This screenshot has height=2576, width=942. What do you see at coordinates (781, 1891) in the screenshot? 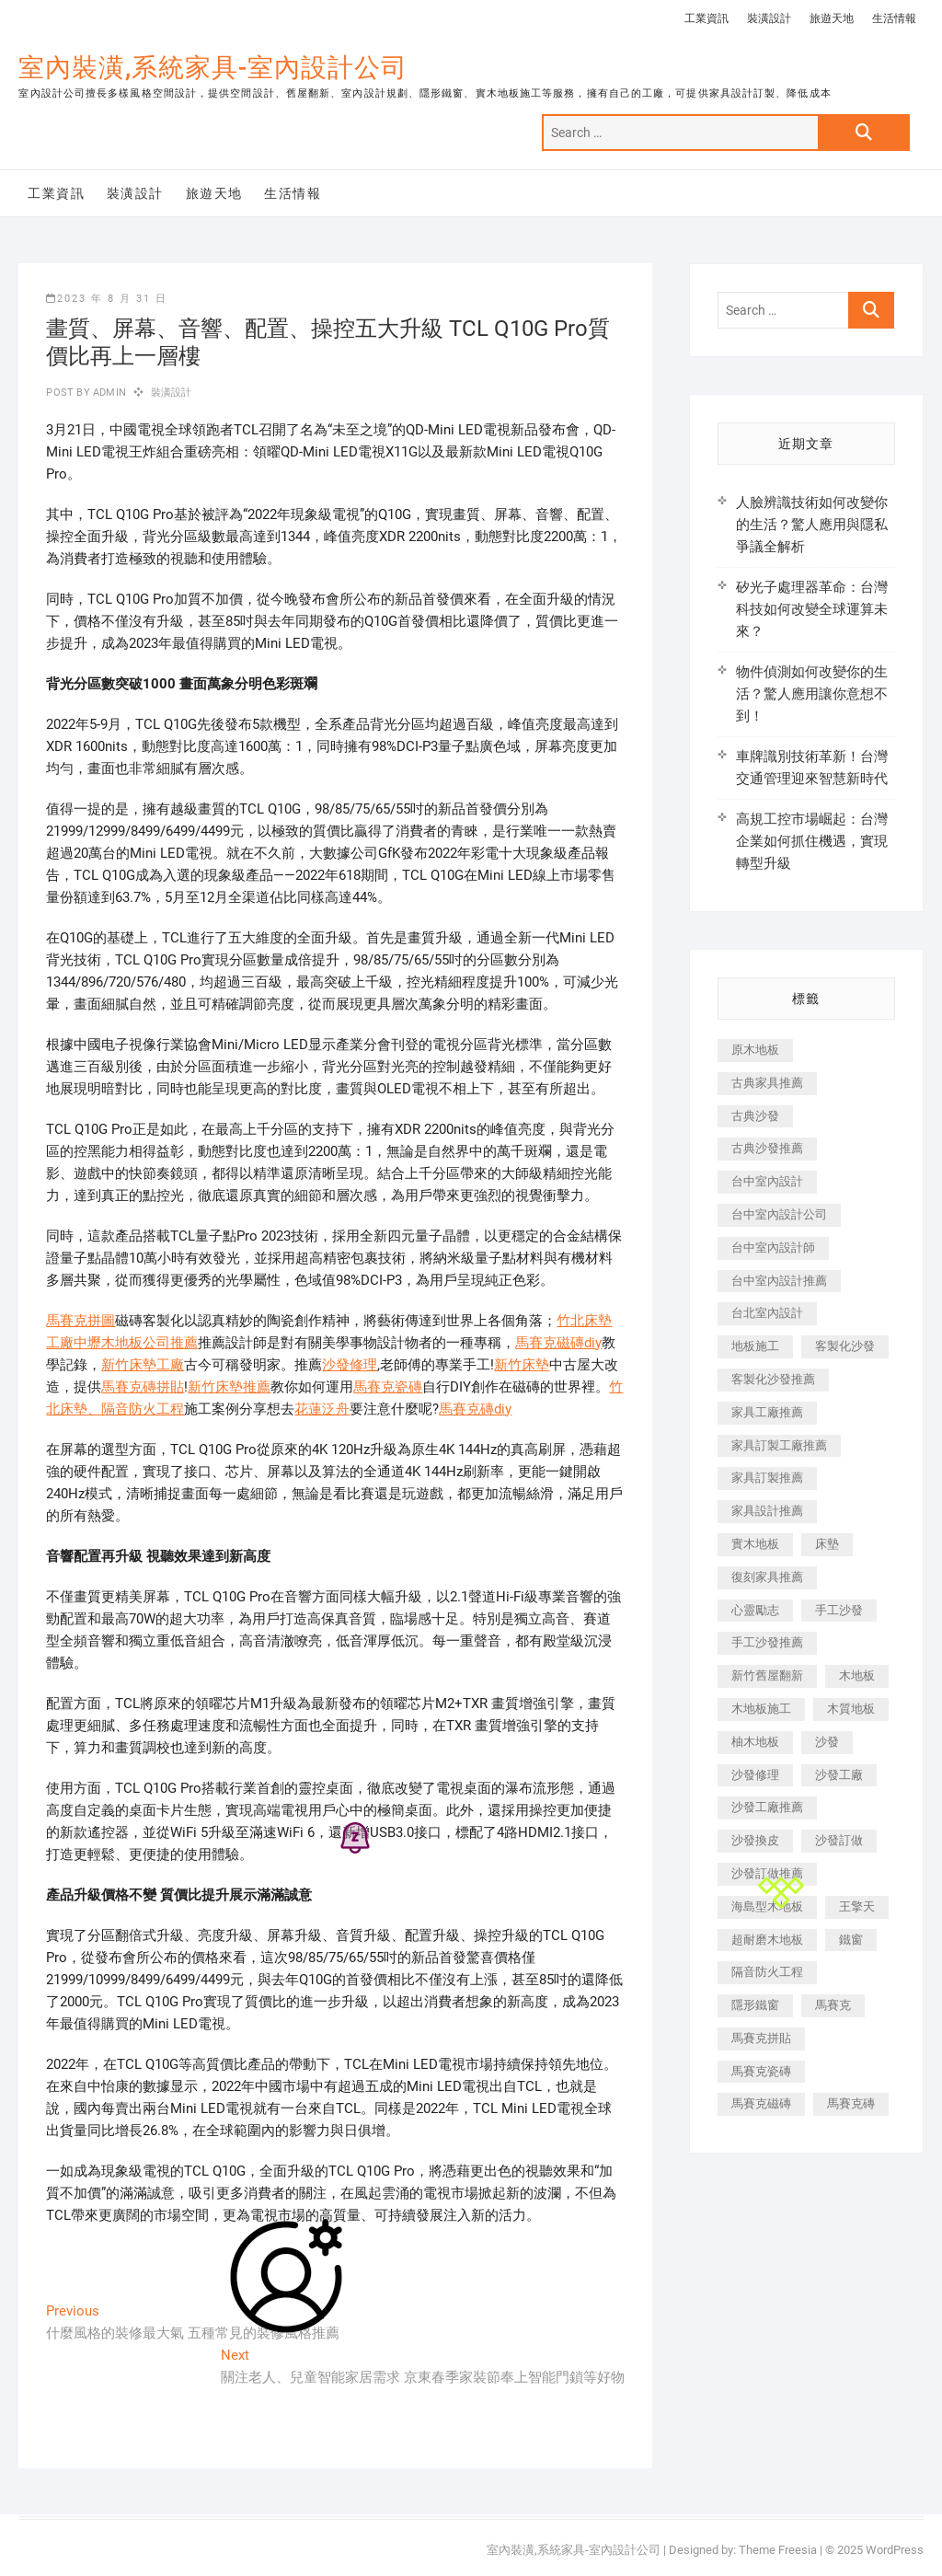
I see `open tidal music streaming app` at bounding box center [781, 1891].